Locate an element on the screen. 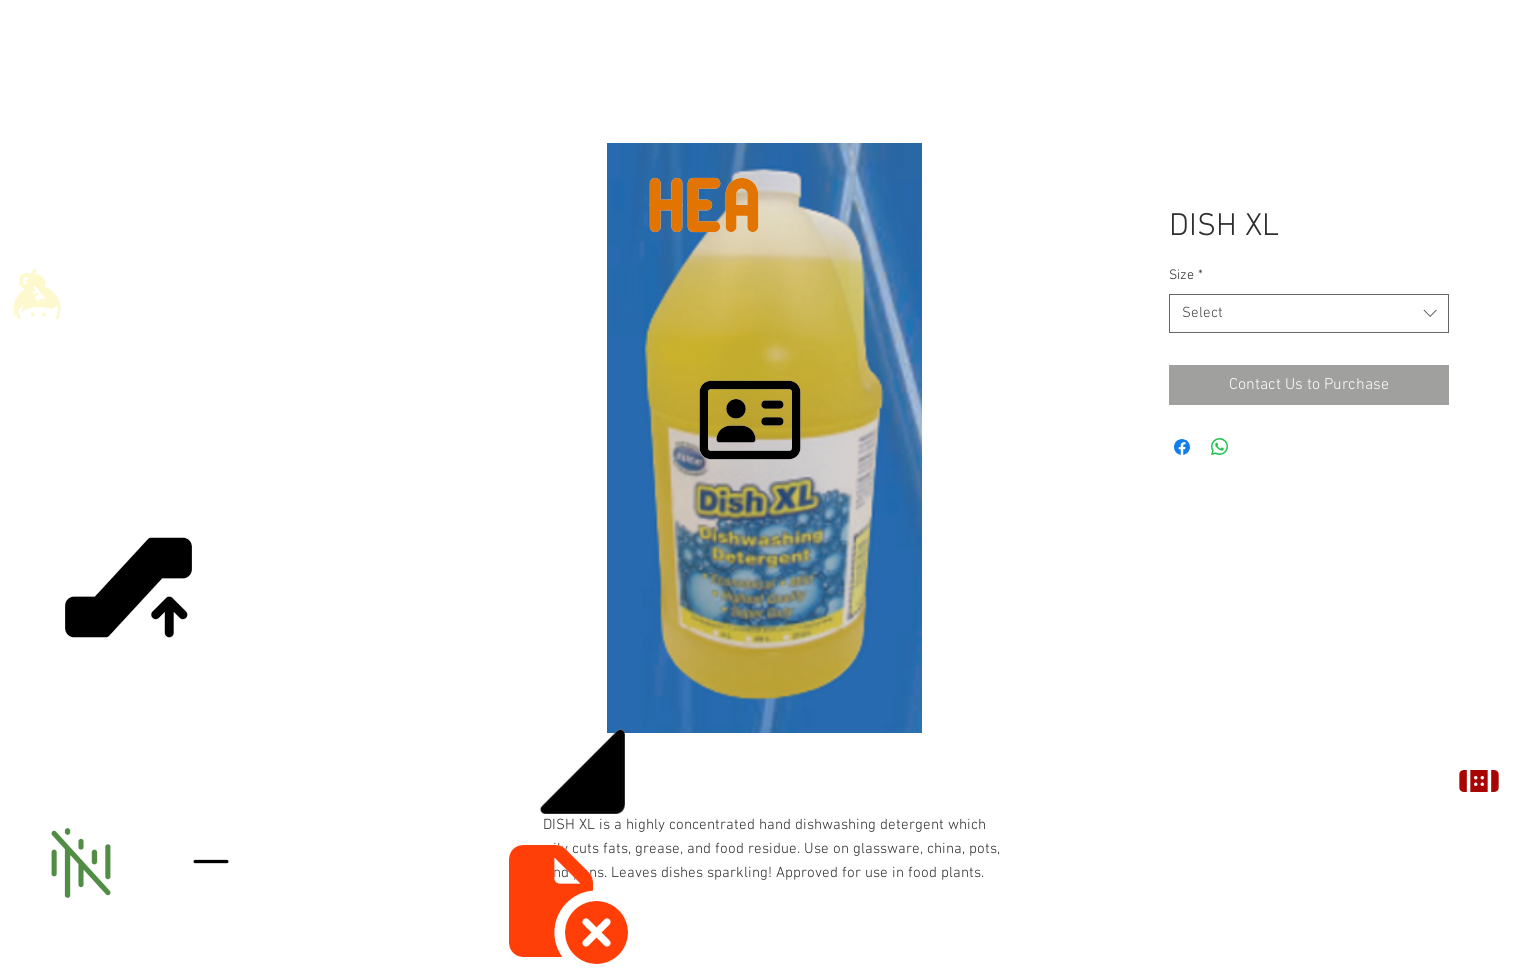  mute or disable audio input is located at coordinates (81, 863).